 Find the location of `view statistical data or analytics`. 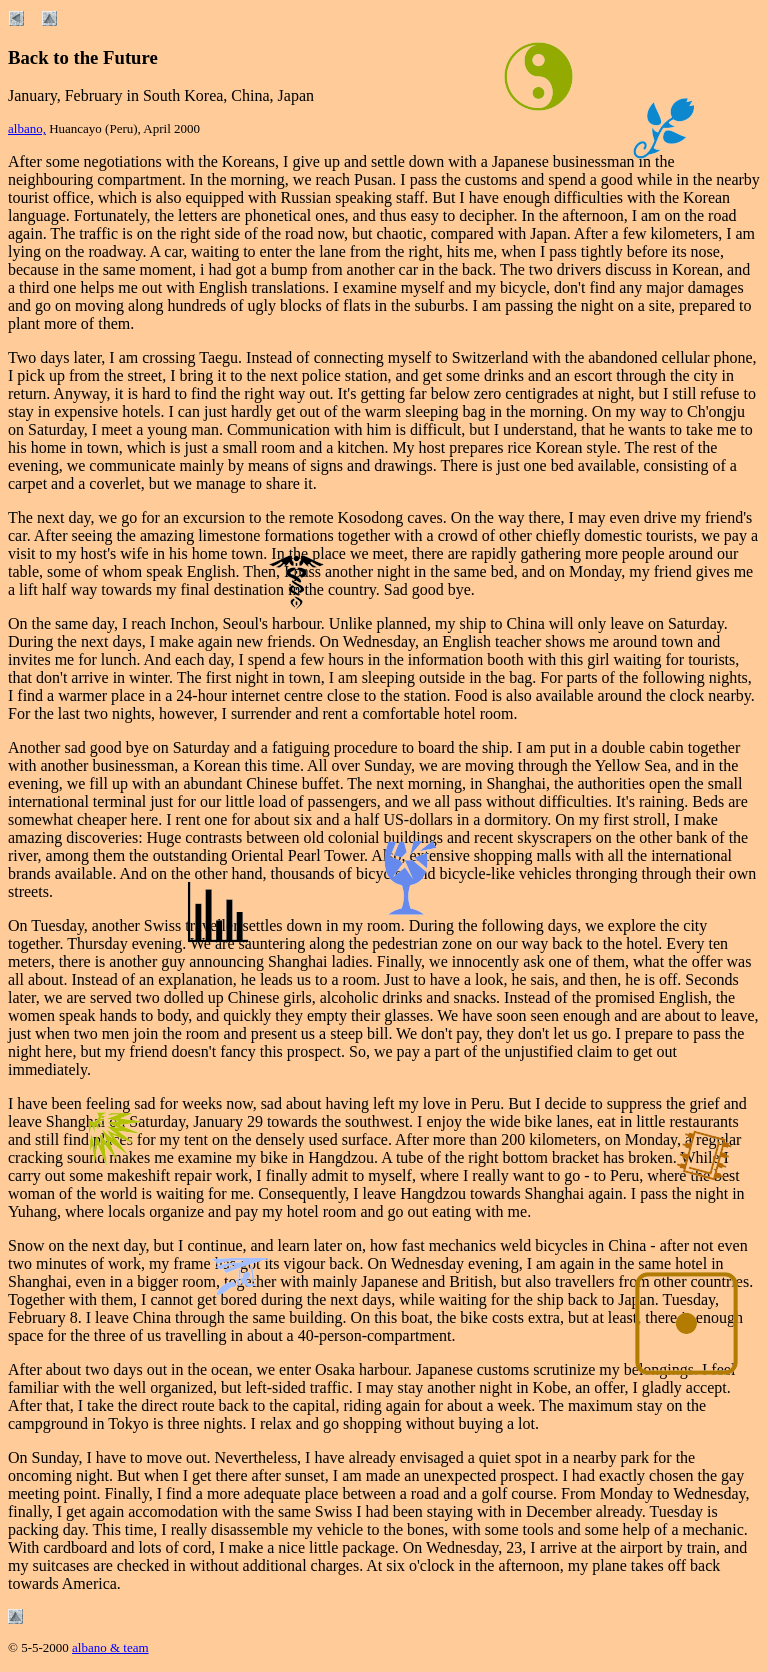

view statistical data or analytics is located at coordinates (218, 912).